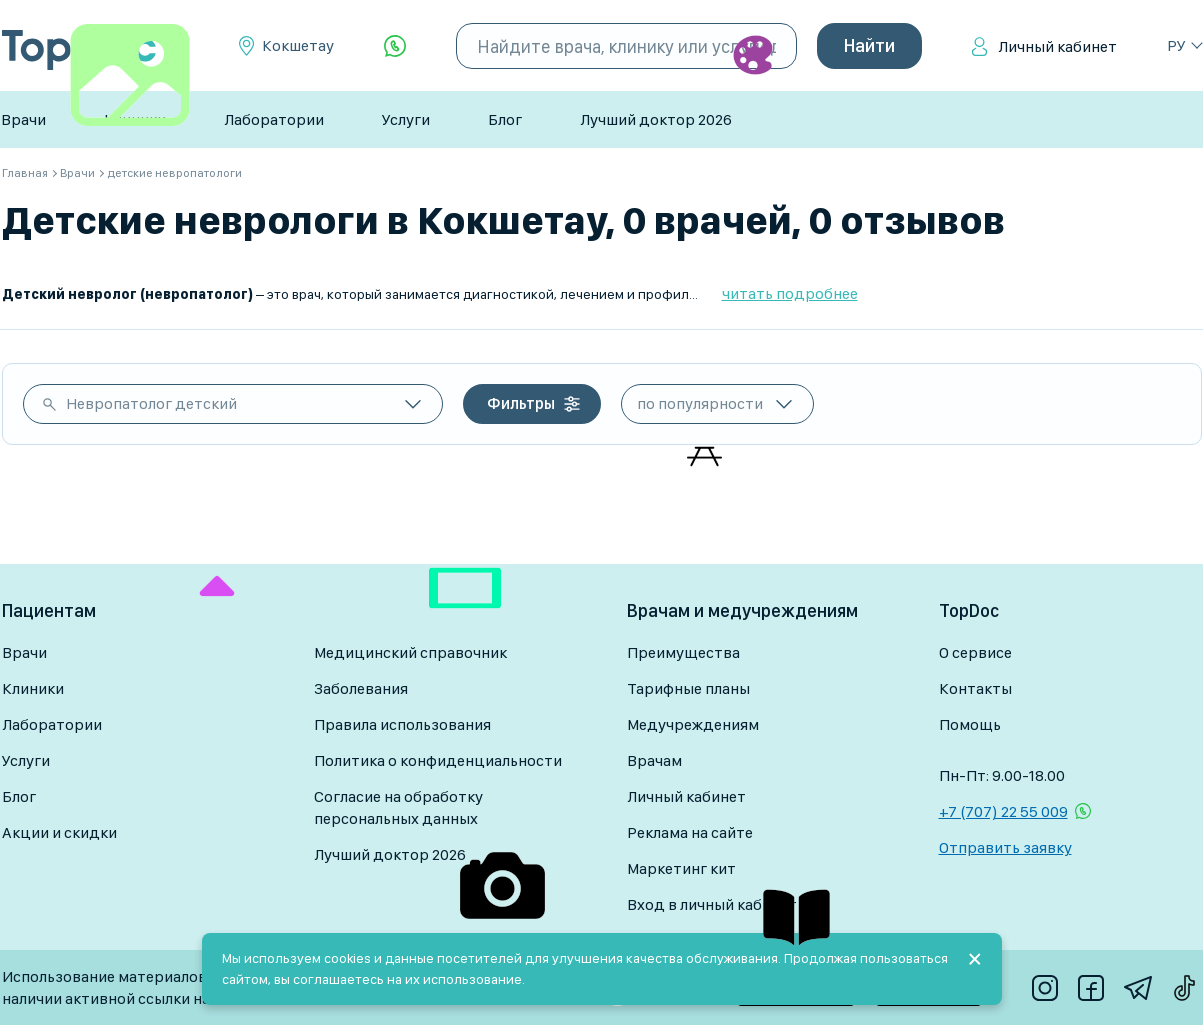 This screenshot has width=1203, height=1025. Describe the element at coordinates (217, 599) in the screenshot. I see `sort items in ascending order` at that location.